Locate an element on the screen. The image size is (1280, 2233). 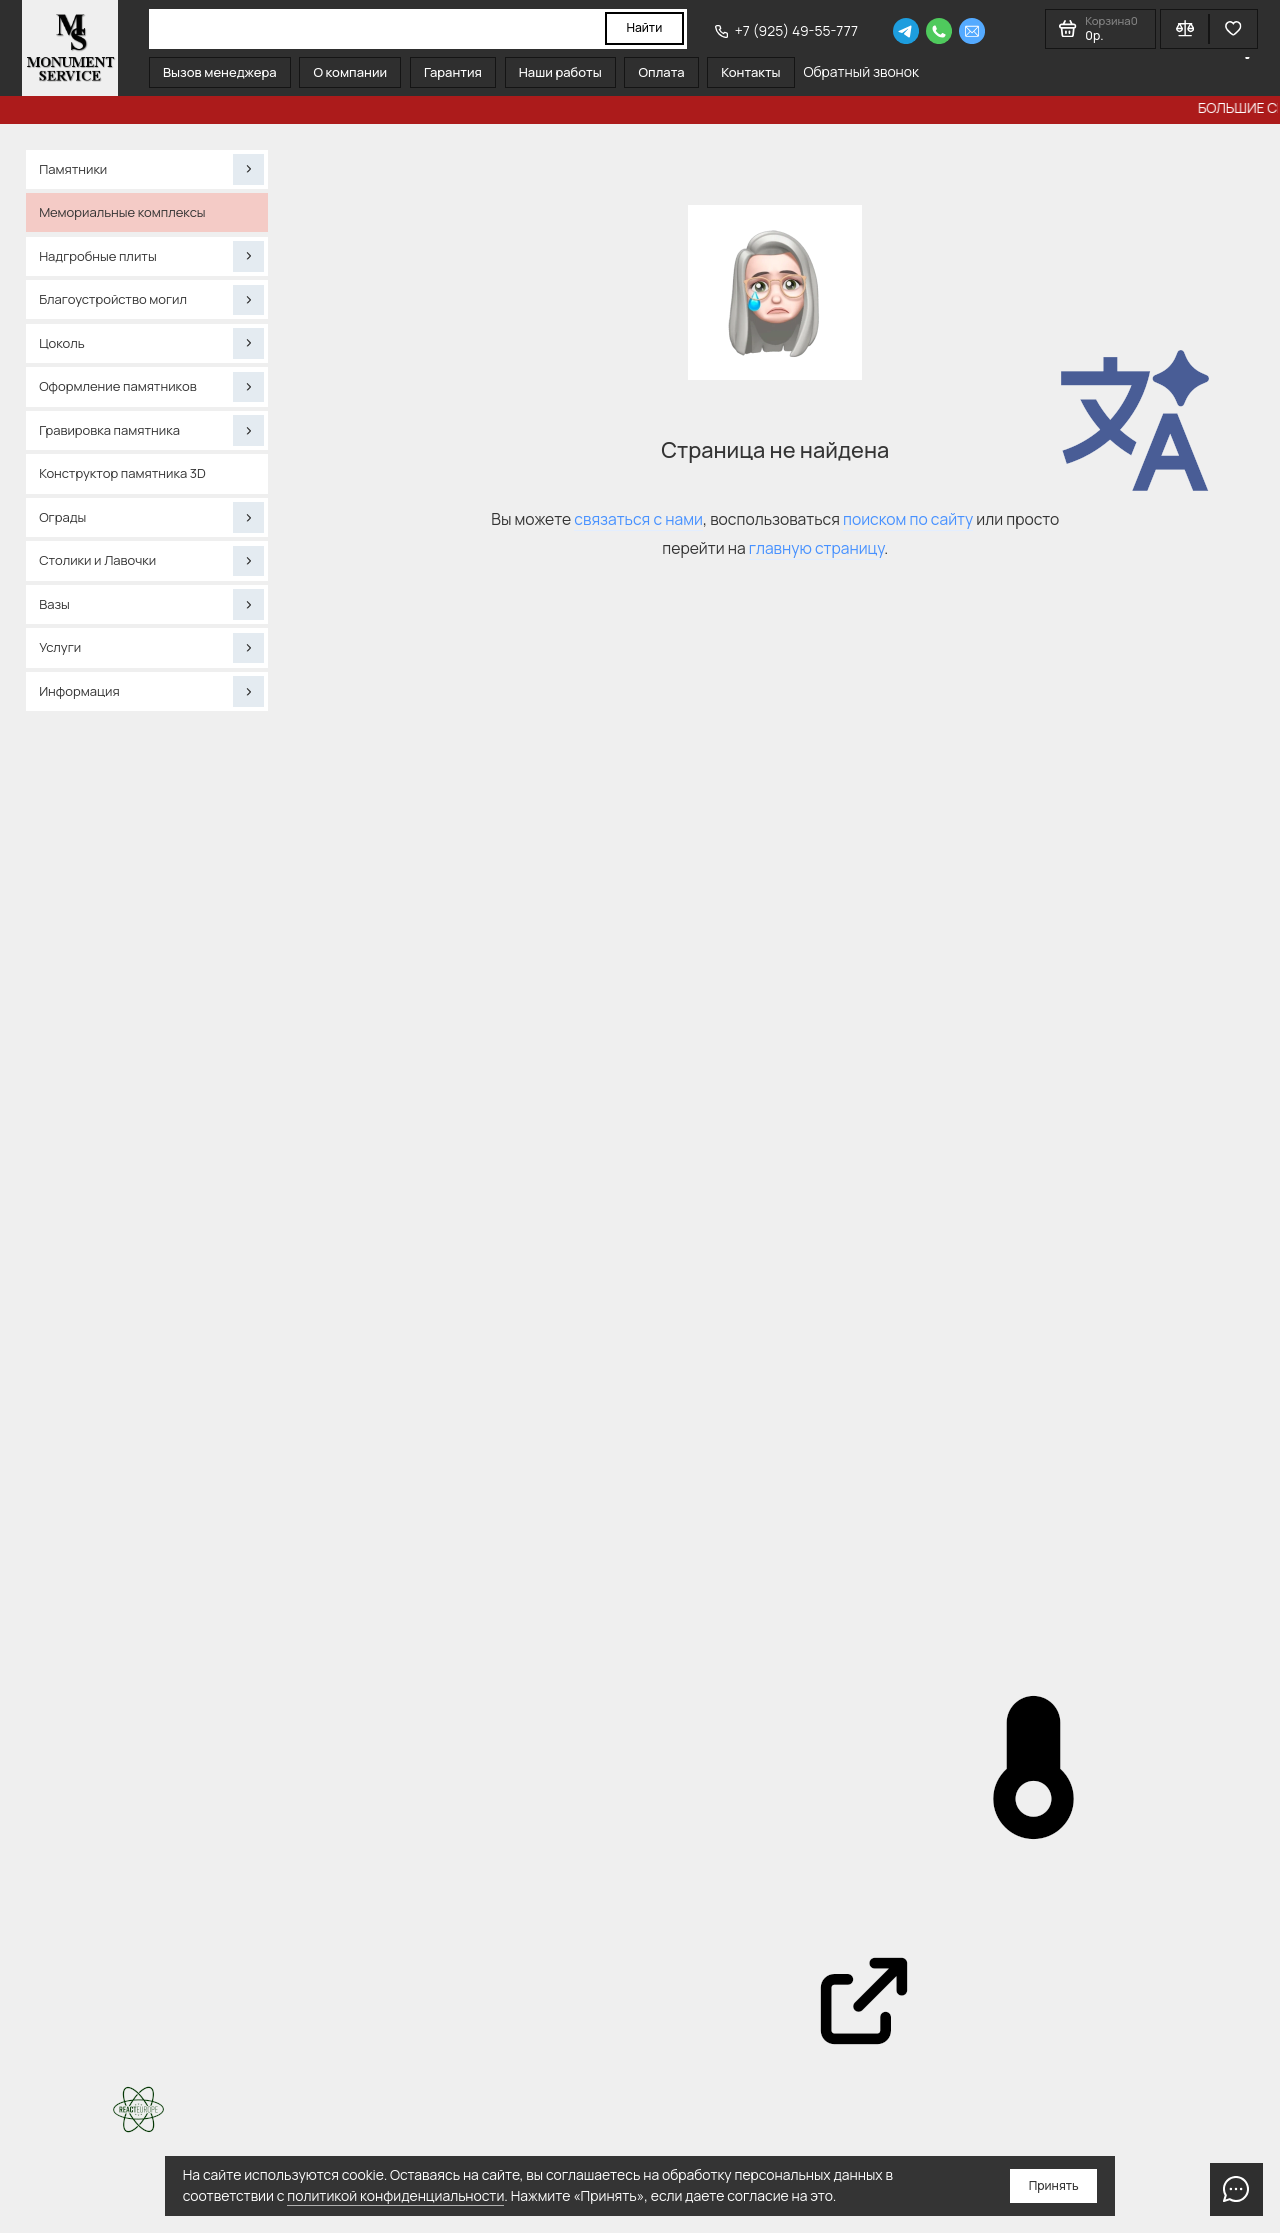
open link in a new tab or window is located at coordinates (864, 2001).